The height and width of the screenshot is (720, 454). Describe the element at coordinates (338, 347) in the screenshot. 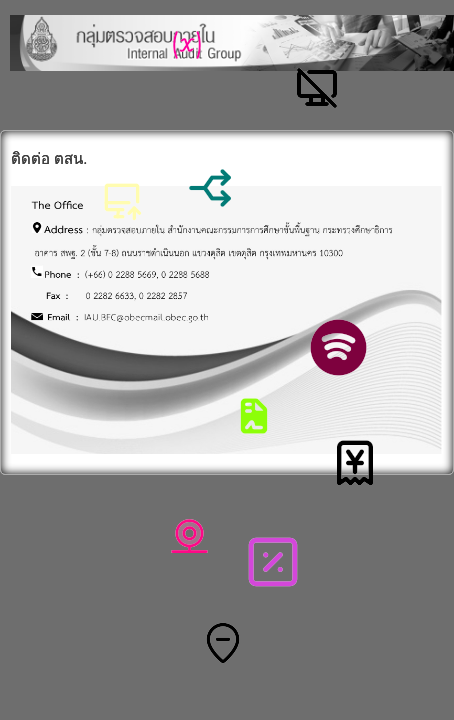

I see `open Spotify app` at that location.